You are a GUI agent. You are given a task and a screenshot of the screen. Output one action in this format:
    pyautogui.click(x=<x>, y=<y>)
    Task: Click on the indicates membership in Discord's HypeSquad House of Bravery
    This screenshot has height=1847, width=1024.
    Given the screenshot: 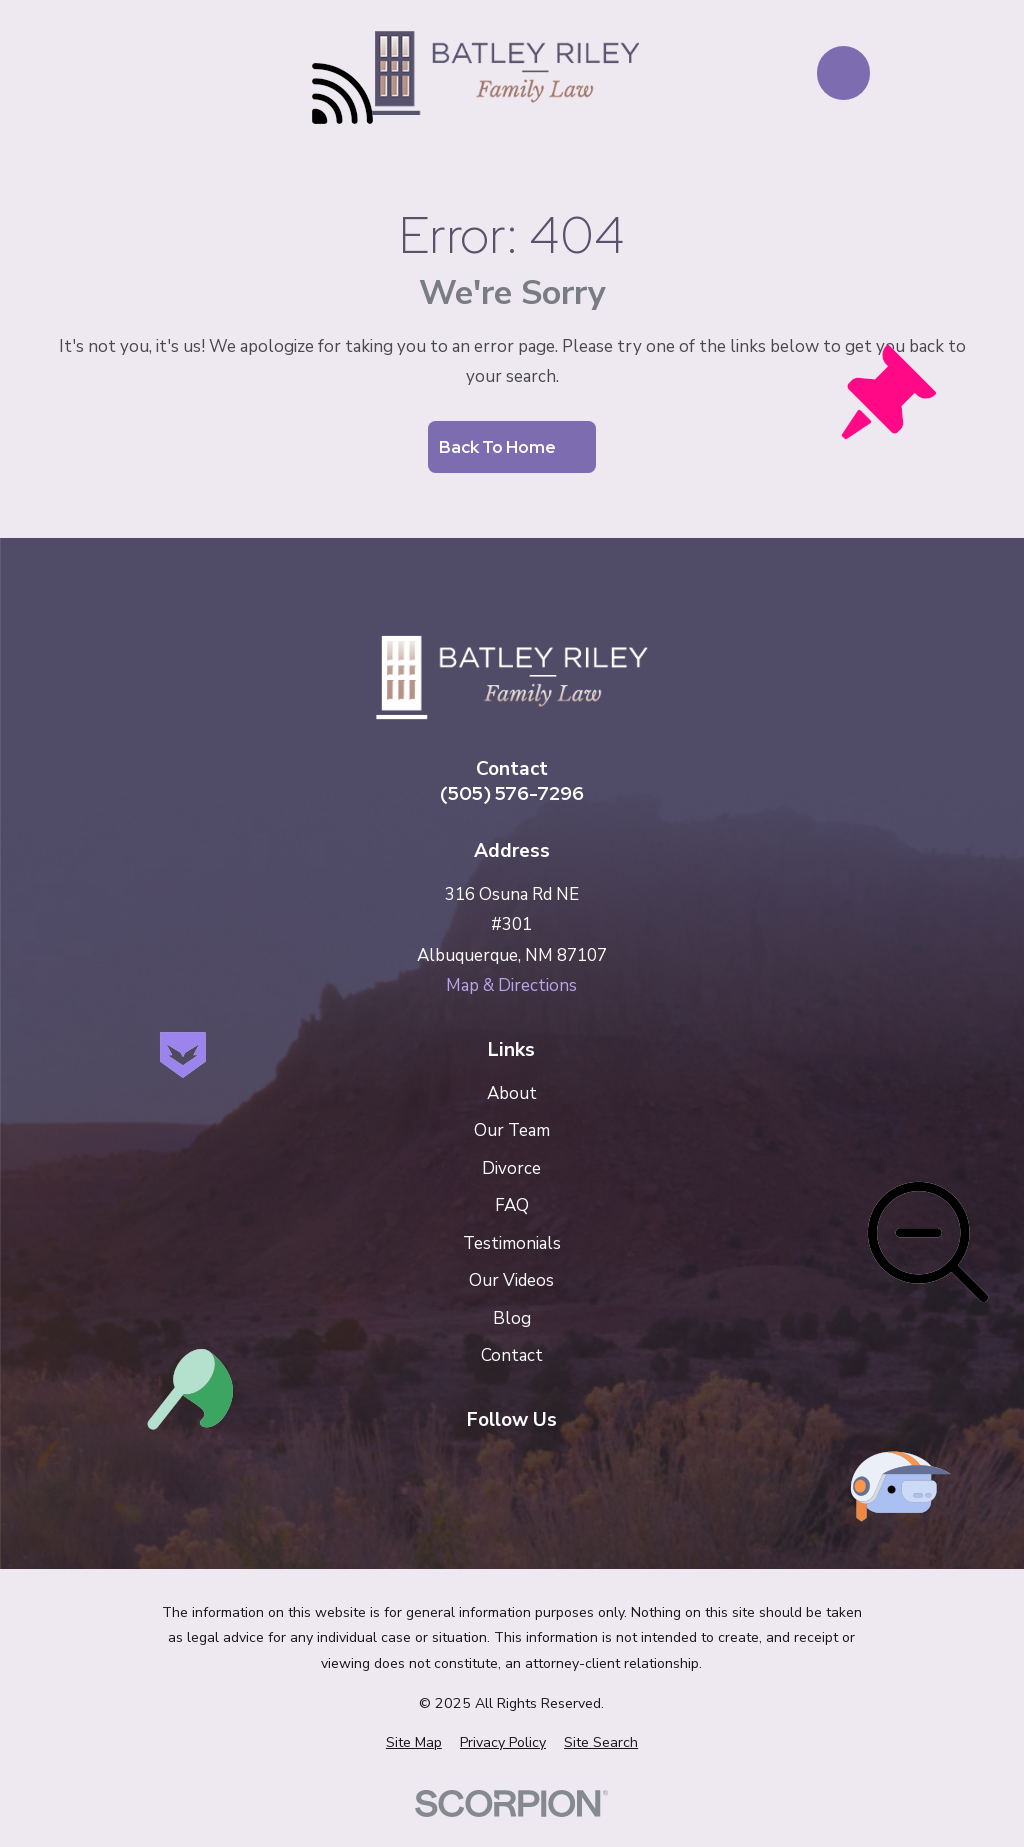 What is the action you would take?
    pyautogui.click(x=183, y=1055)
    